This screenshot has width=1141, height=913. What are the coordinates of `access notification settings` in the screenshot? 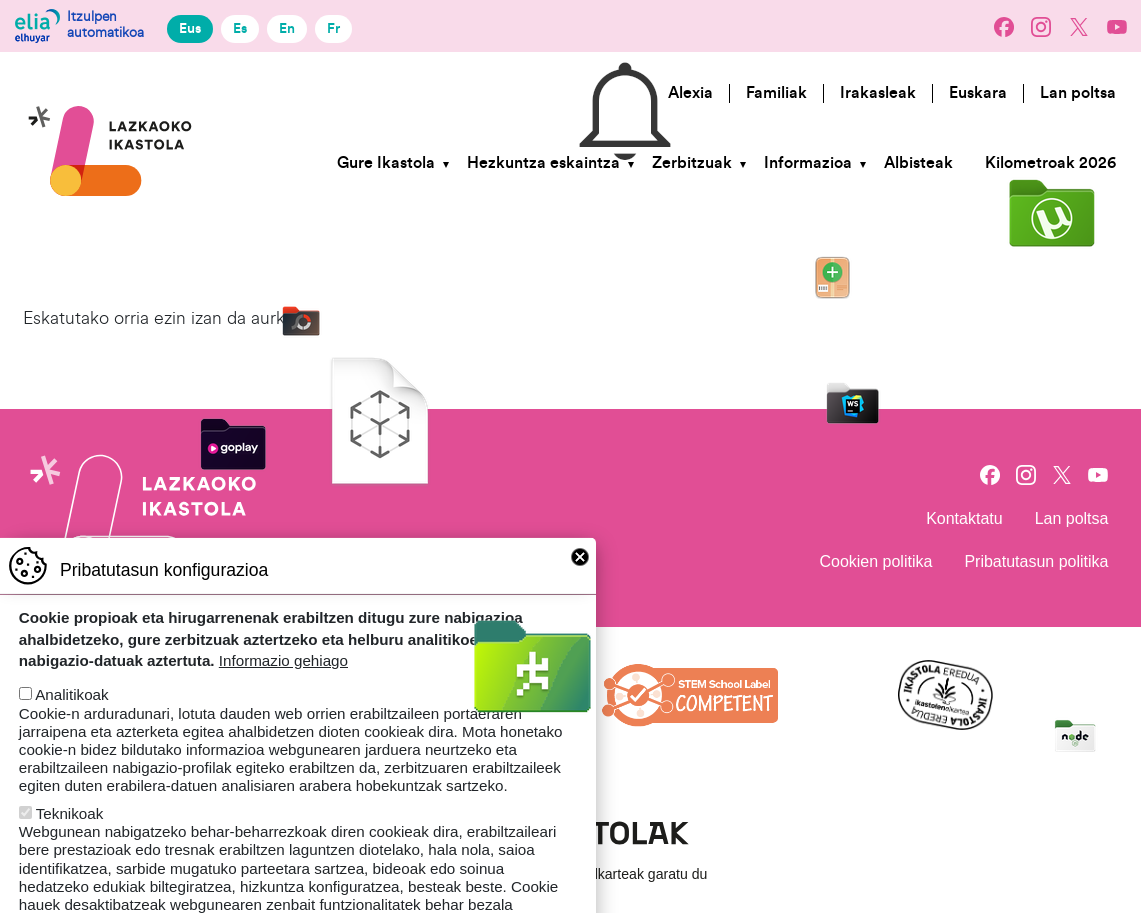 It's located at (625, 108).